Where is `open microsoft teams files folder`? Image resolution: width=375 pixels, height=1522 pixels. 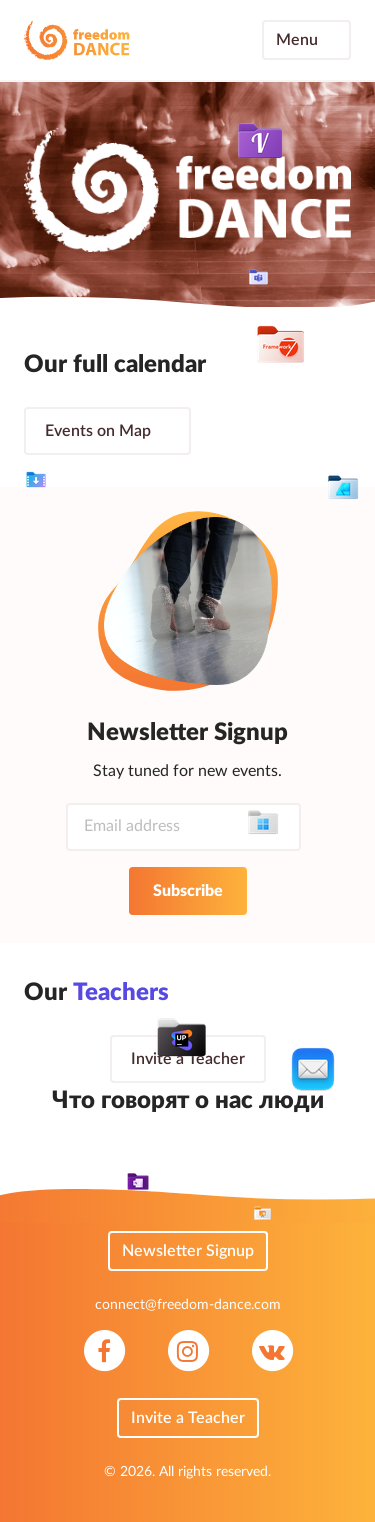 open microsoft teams files folder is located at coordinates (258, 277).